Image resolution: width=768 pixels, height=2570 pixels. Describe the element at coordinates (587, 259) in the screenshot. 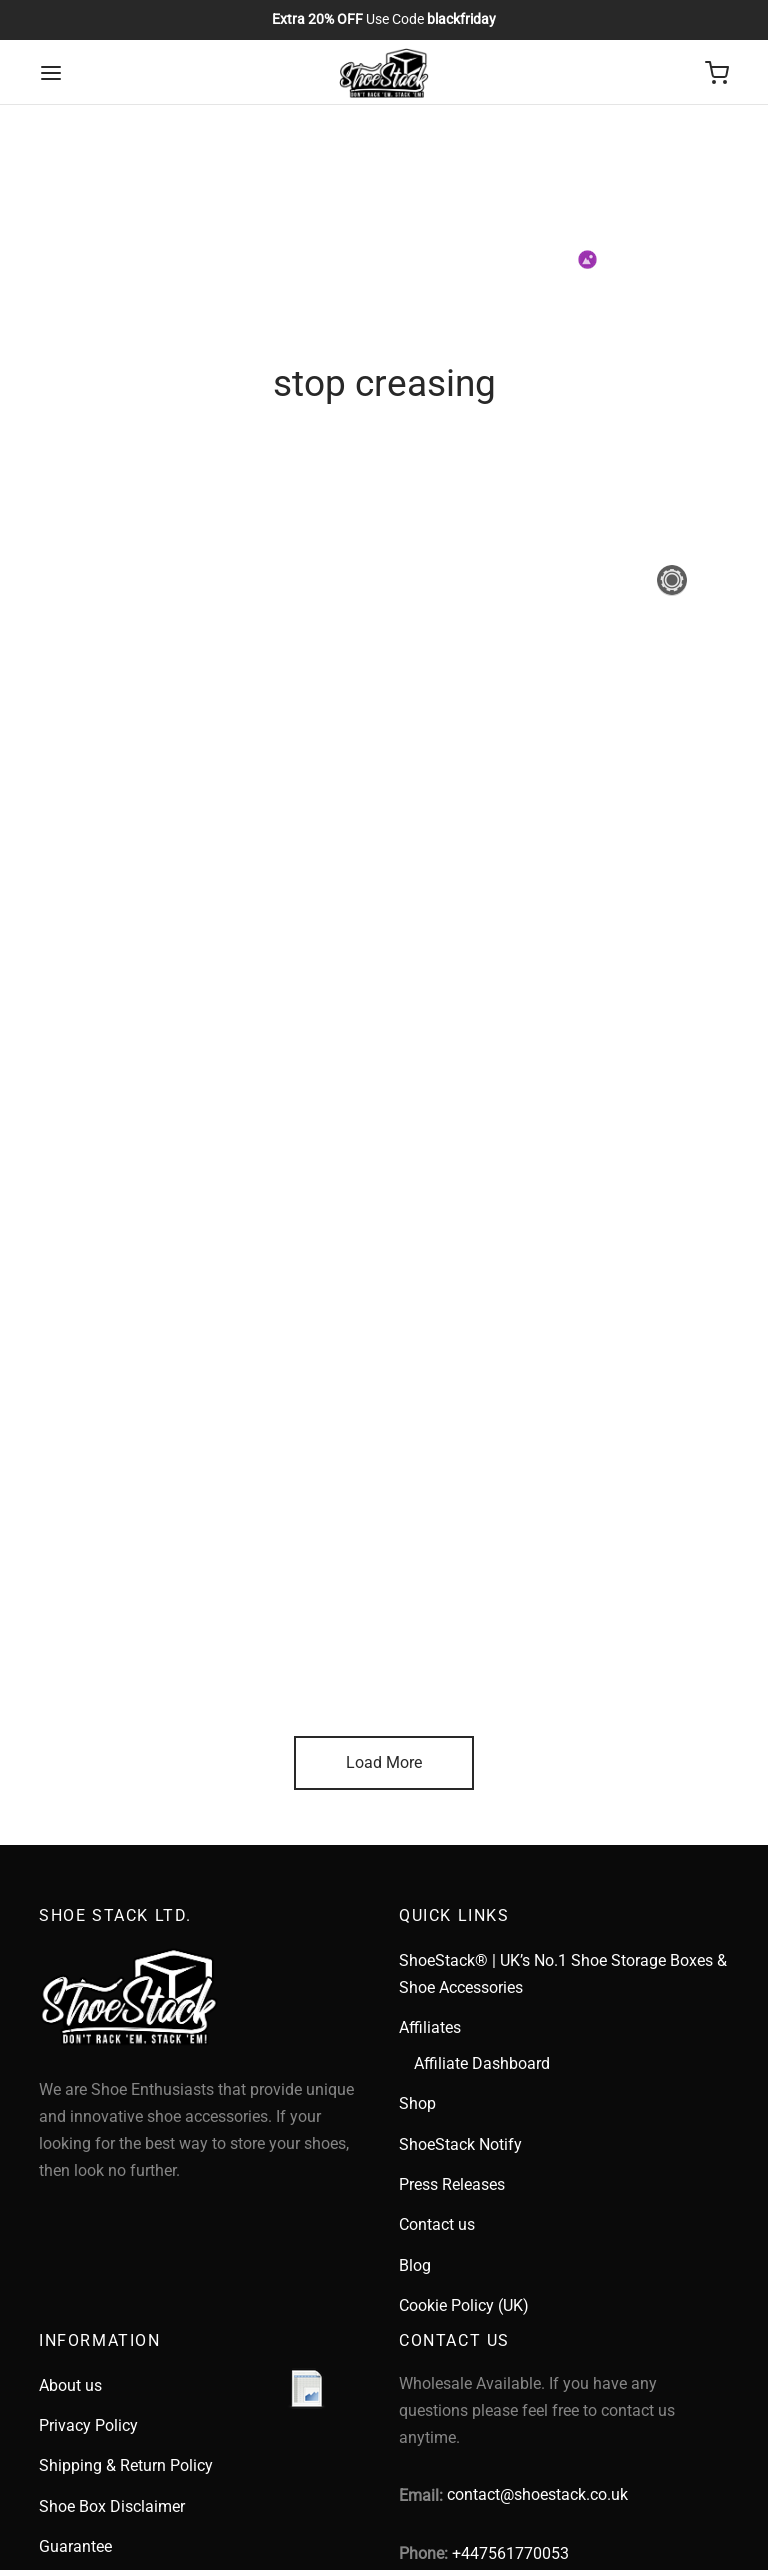

I see `access your photo library` at that location.